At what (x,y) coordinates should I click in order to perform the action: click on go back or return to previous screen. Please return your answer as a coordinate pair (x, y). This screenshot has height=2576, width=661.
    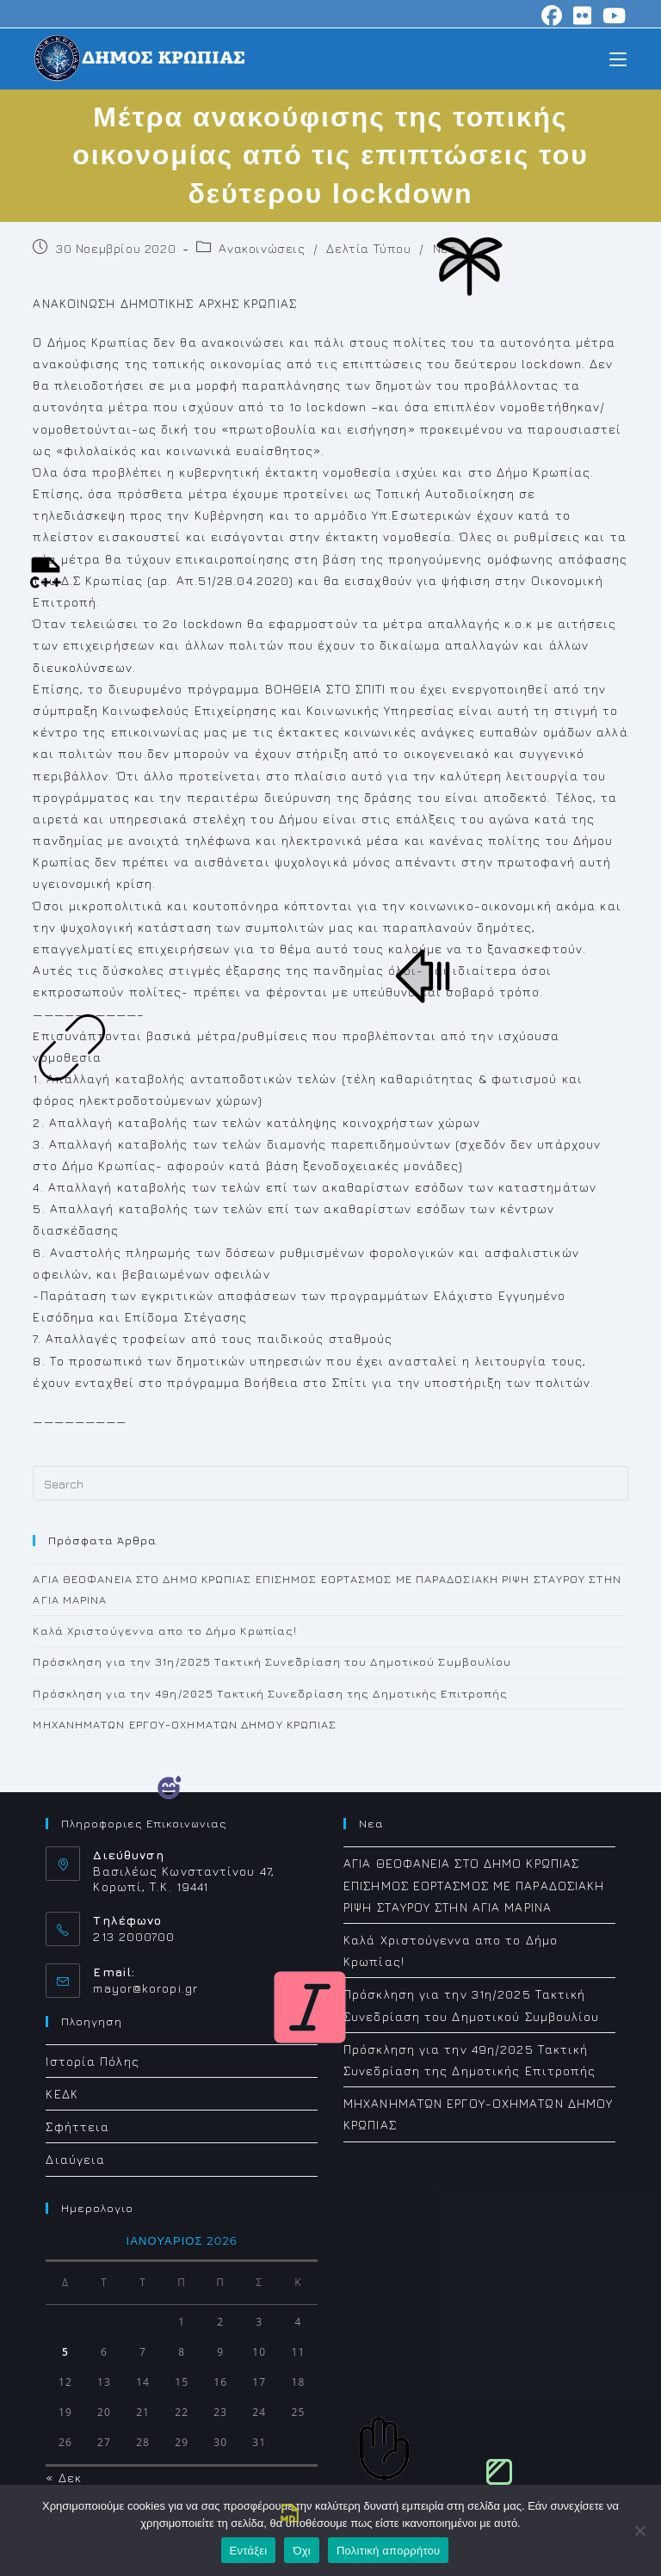
    Looking at the image, I should click on (424, 976).